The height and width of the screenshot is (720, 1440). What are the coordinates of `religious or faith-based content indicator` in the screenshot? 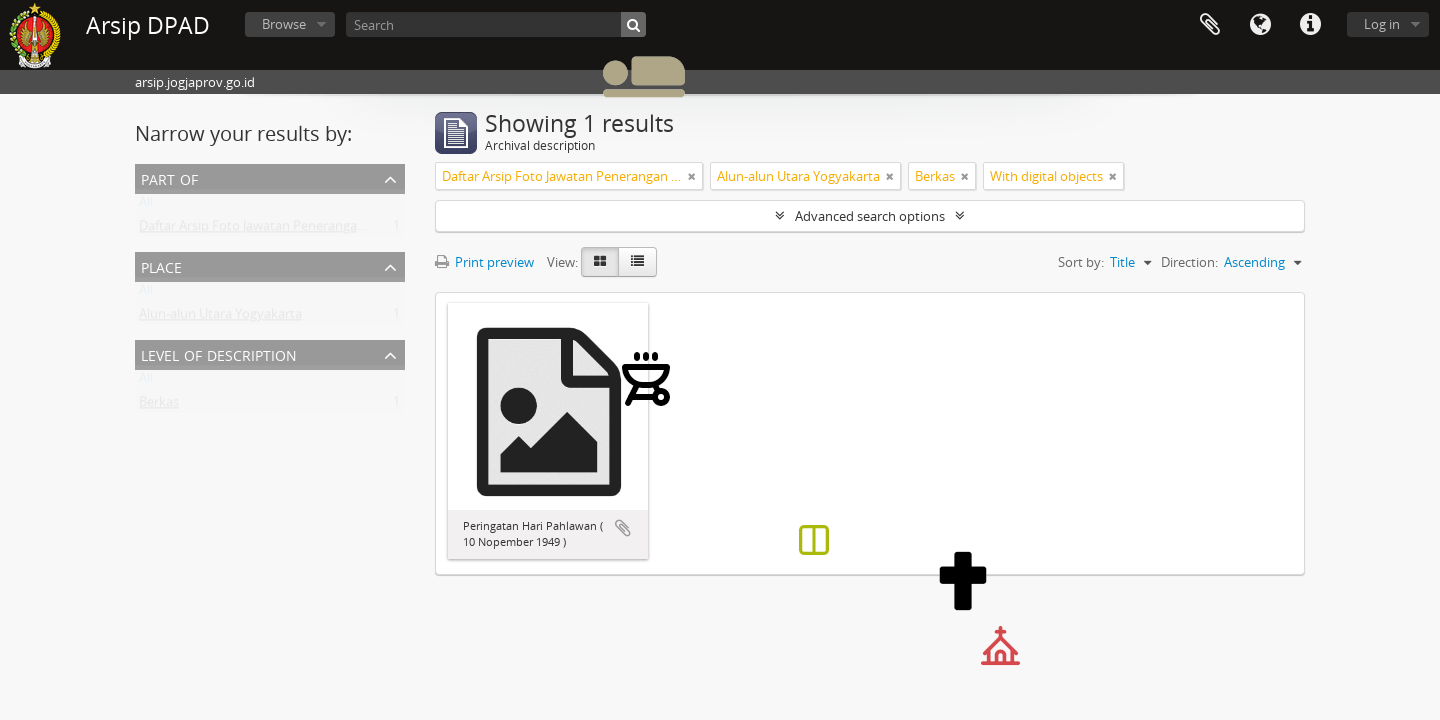 It's located at (963, 581).